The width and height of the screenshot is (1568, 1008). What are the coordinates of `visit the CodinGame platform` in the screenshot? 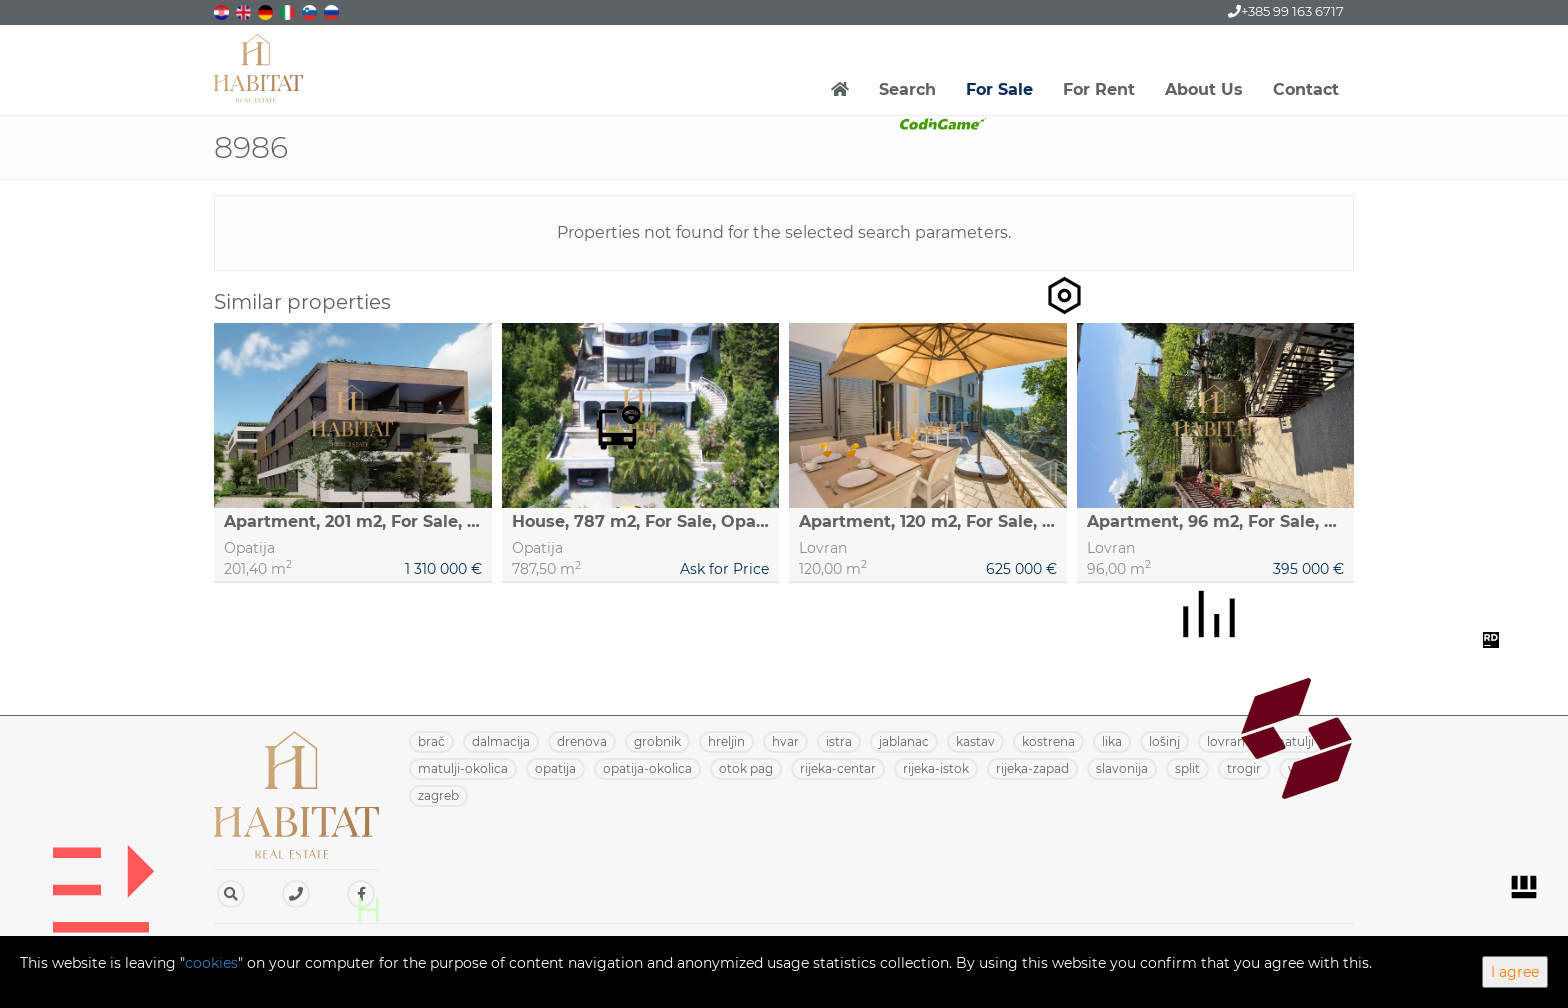 It's located at (943, 124).